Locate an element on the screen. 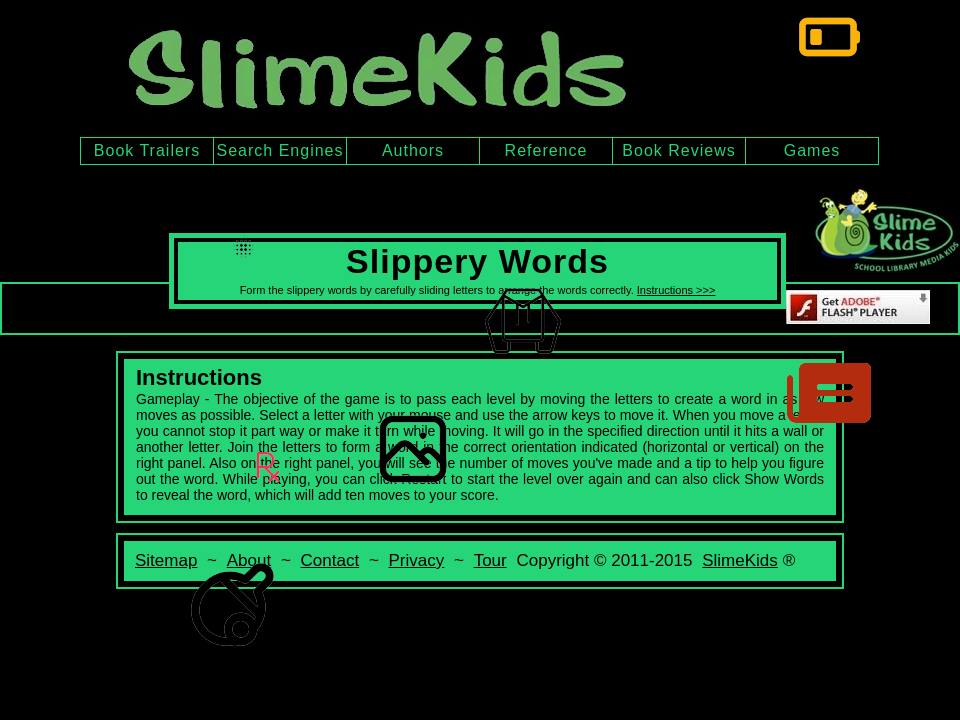 The width and height of the screenshot is (960, 720). indicates low battery level is located at coordinates (828, 37).